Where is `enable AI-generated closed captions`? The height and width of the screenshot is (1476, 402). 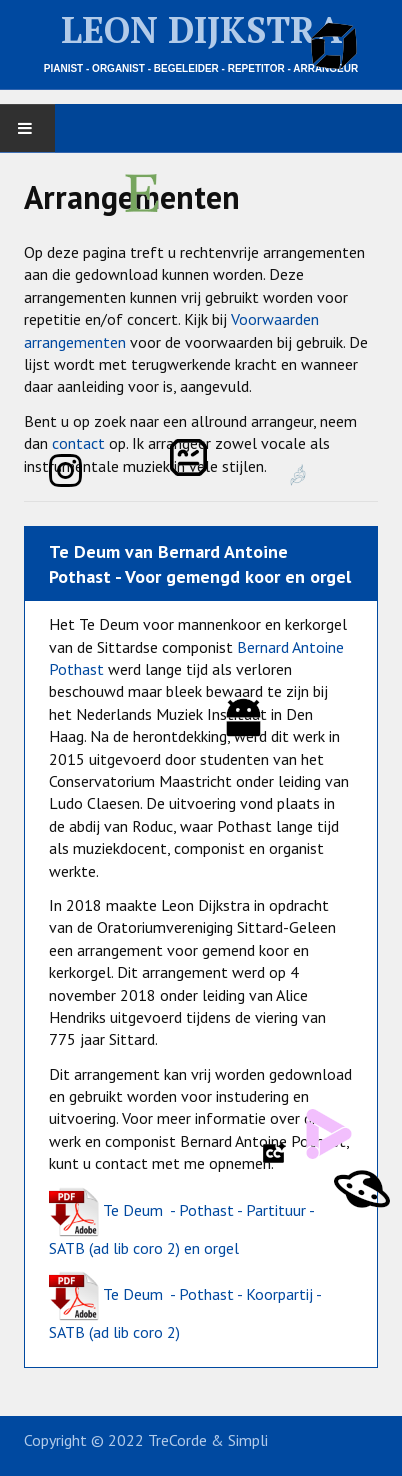 enable AI-generated closed captions is located at coordinates (273, 1153).